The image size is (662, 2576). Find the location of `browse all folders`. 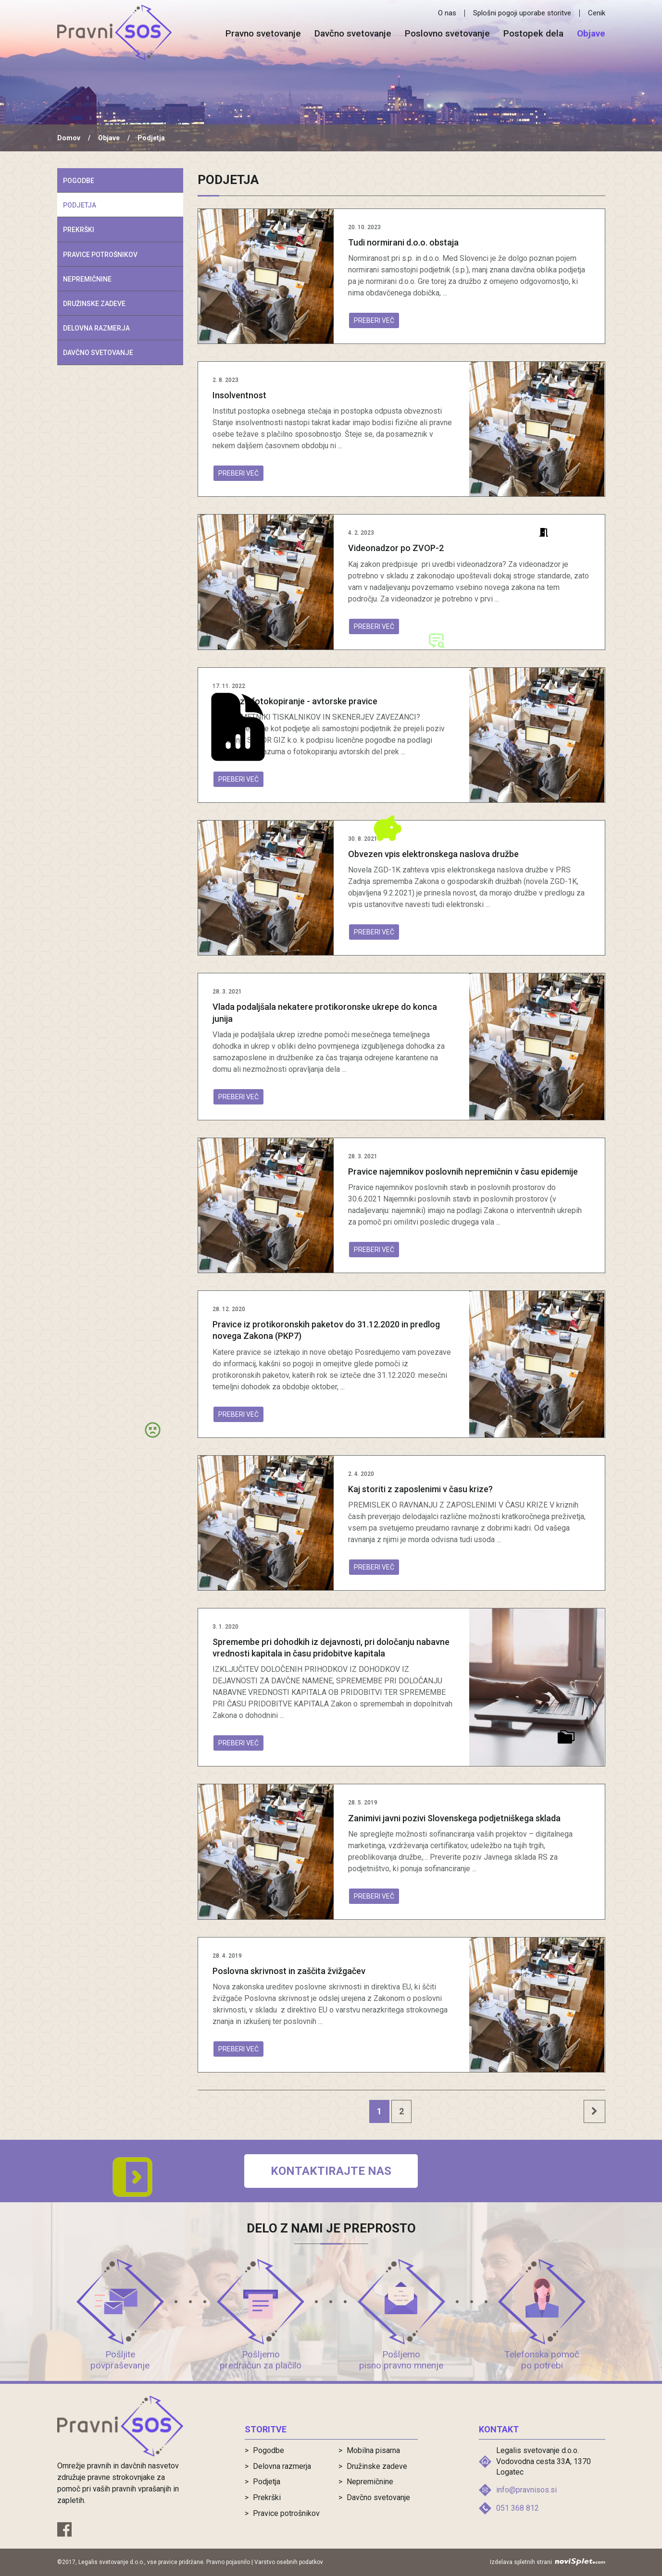

browse all folders is located at coordinates (566, 1737).